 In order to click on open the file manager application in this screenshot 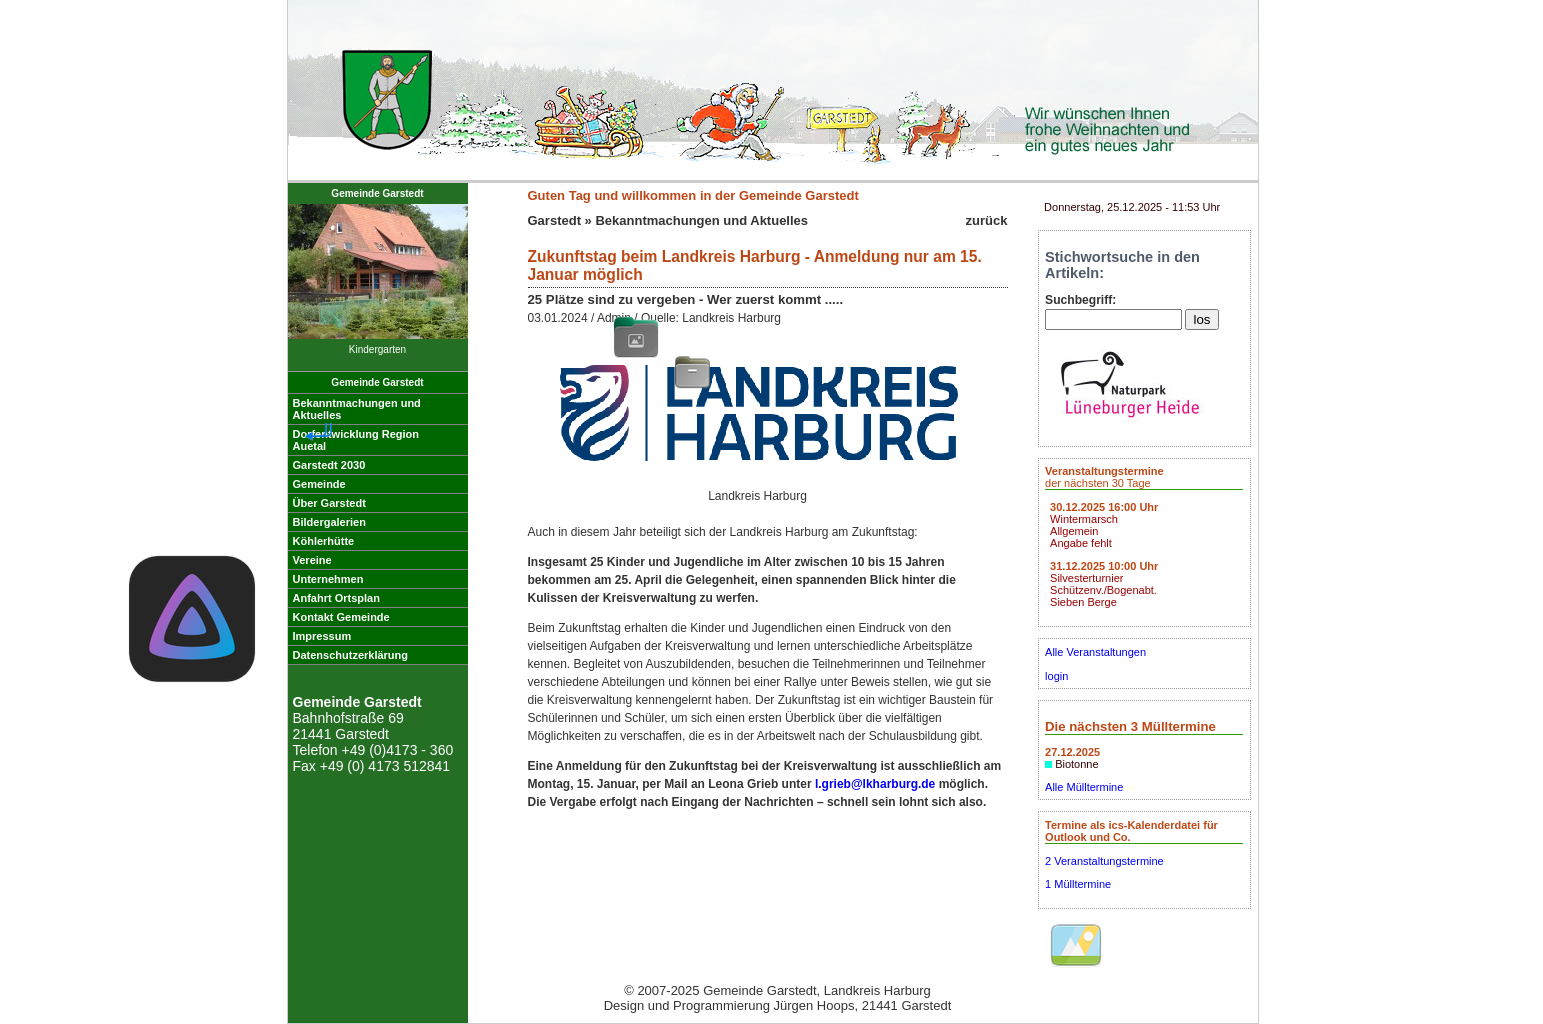, I will do `click(692, 371)`.